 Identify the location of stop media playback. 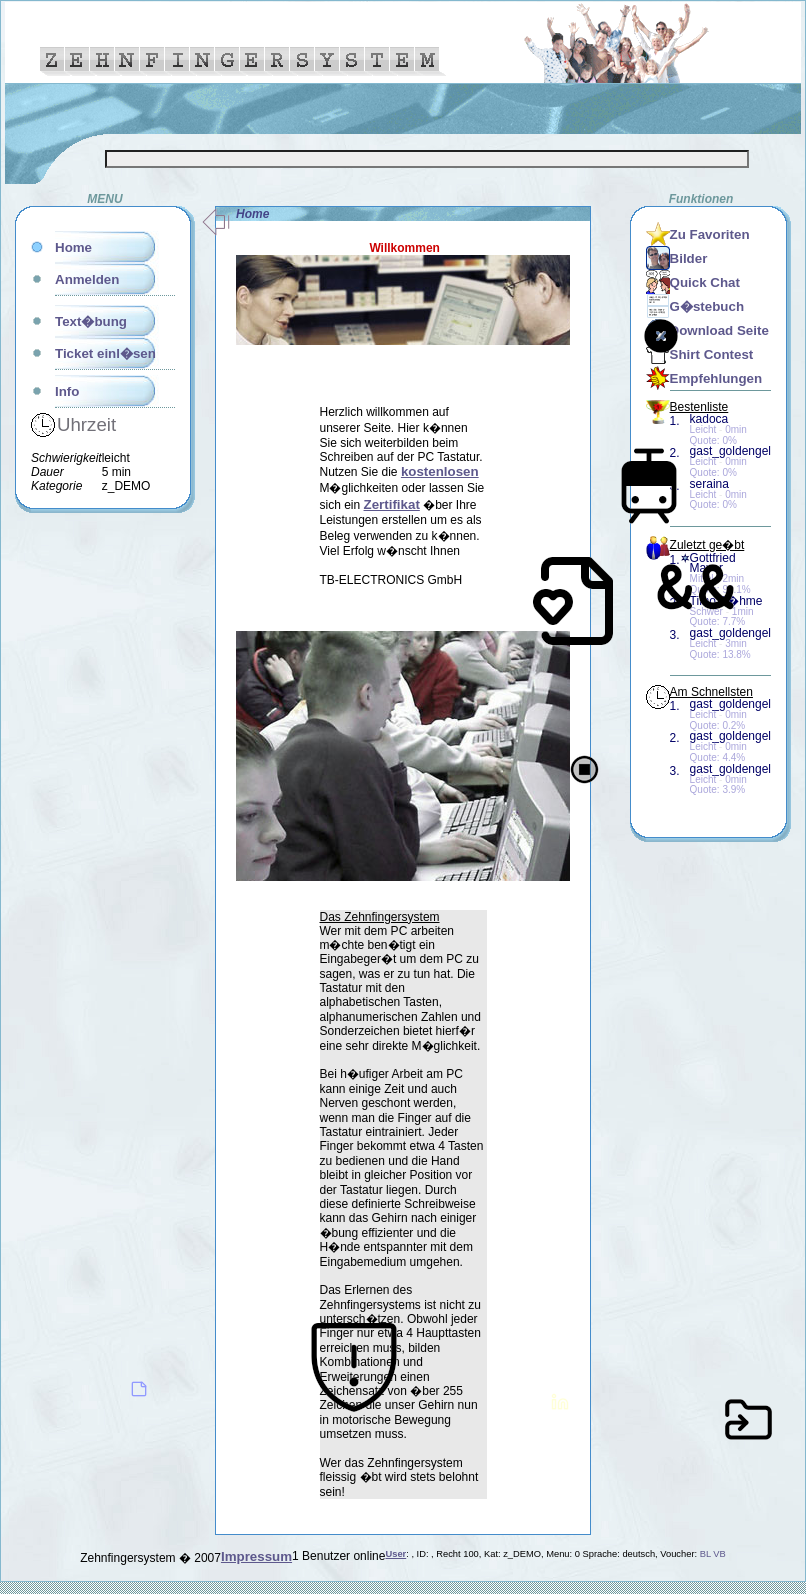
(584, 769).